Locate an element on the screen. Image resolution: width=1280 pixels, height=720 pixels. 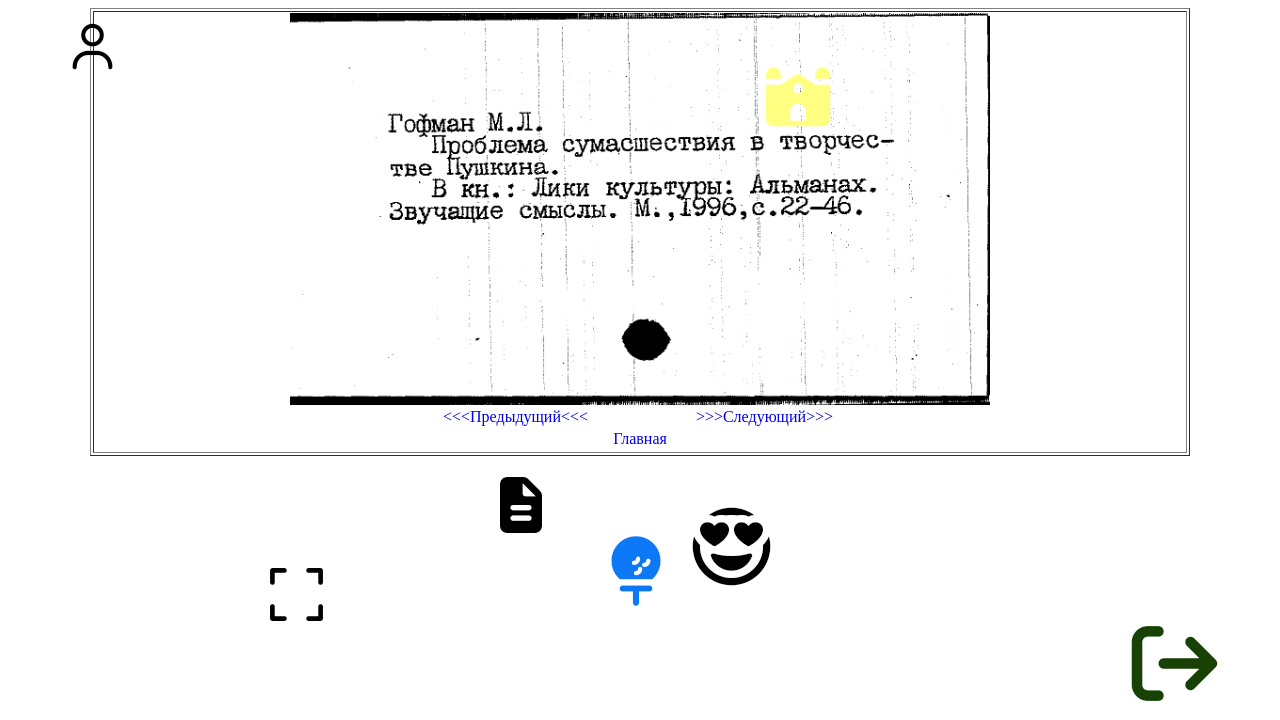
find nearby synagogues is located at coordinates (798, 96).